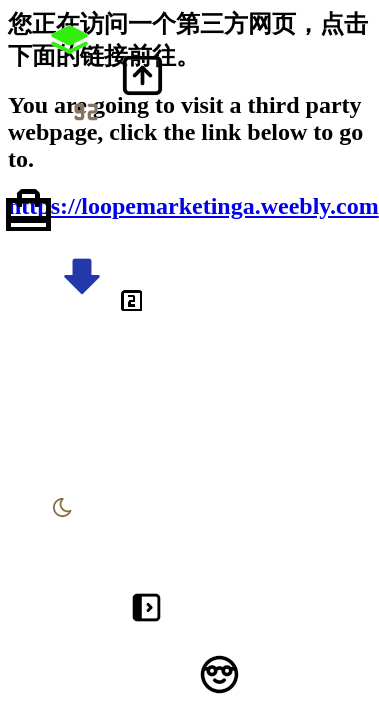 This screenshot has height=720, width=379. What do you see at coordinates (82, 275) in the screenshot?
I see `download a file or content` at bounding box center [82, 275].